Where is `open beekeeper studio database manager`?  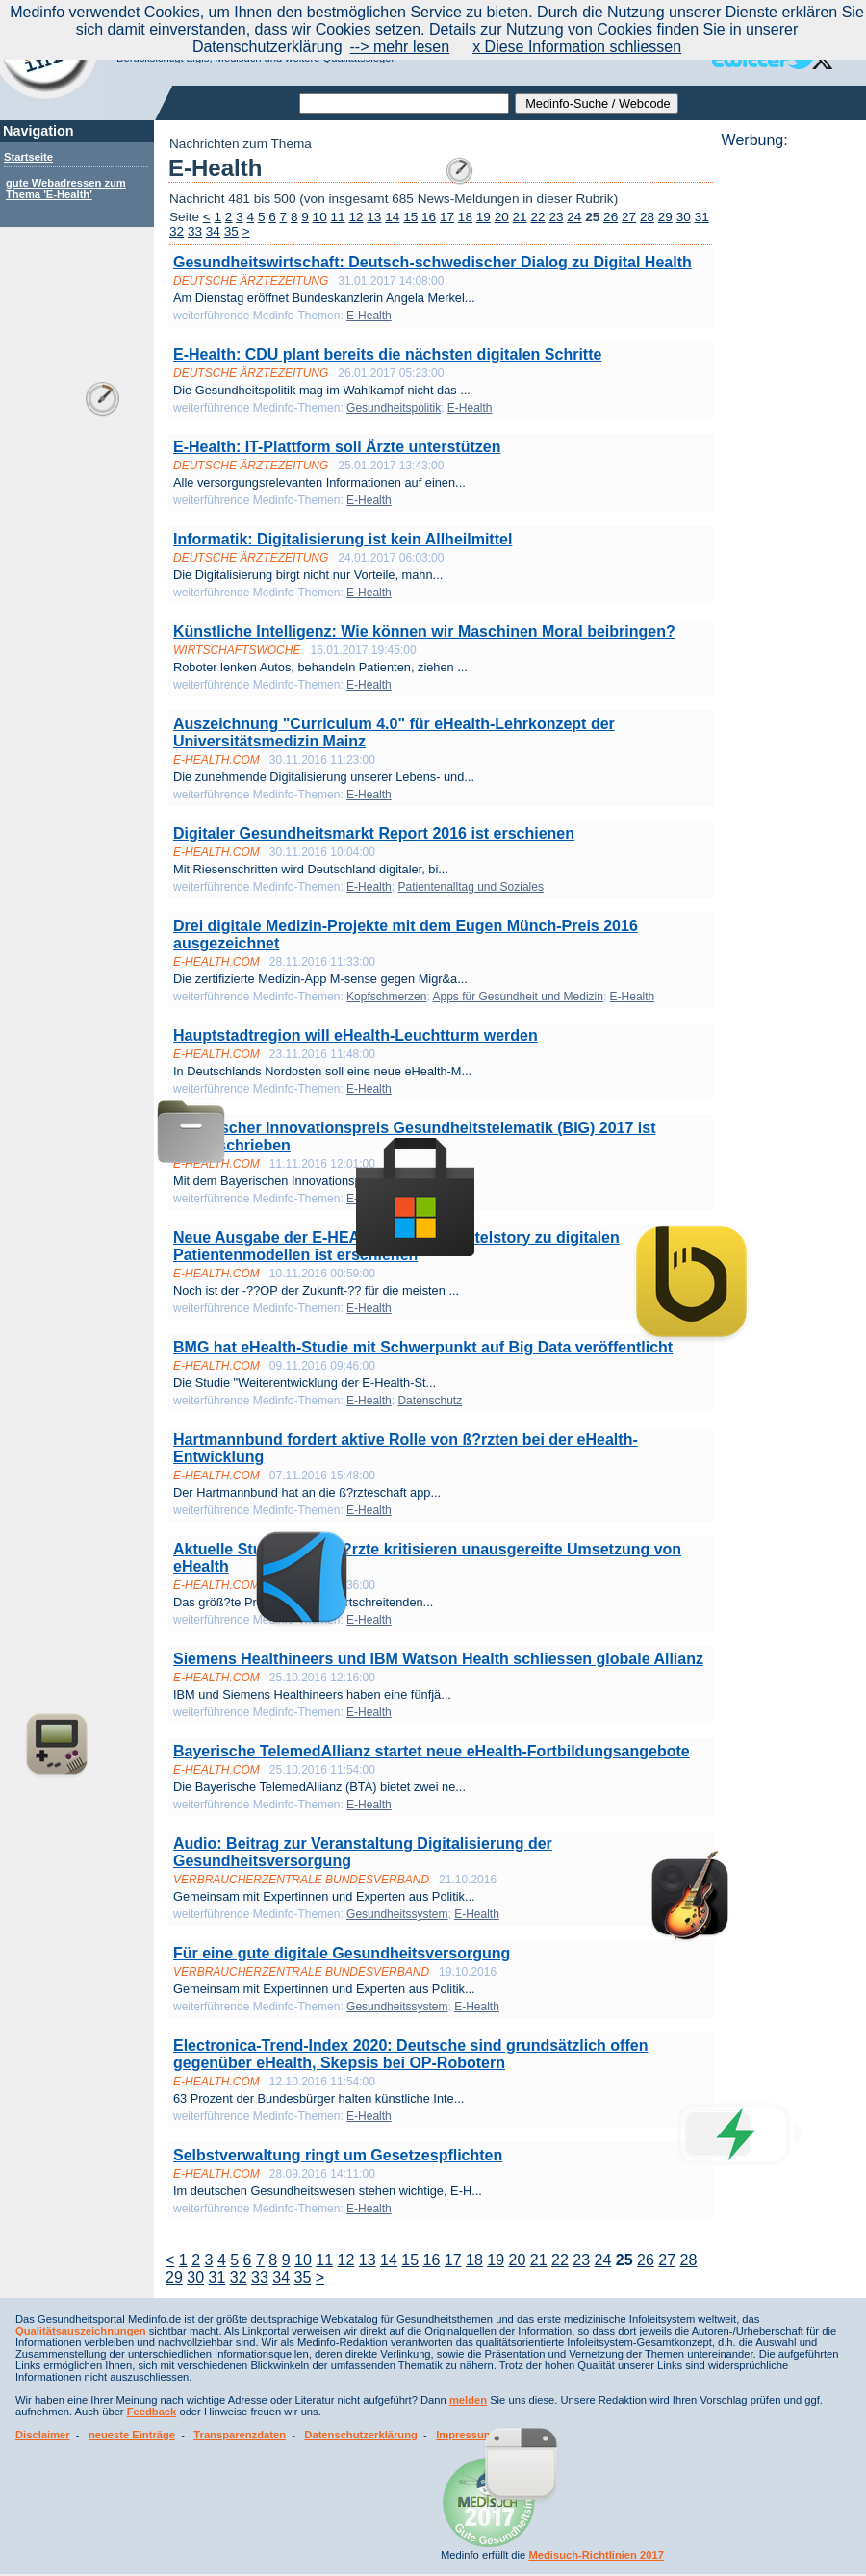
open beekeeper studio database manager is located at coordinates (691, 1281).